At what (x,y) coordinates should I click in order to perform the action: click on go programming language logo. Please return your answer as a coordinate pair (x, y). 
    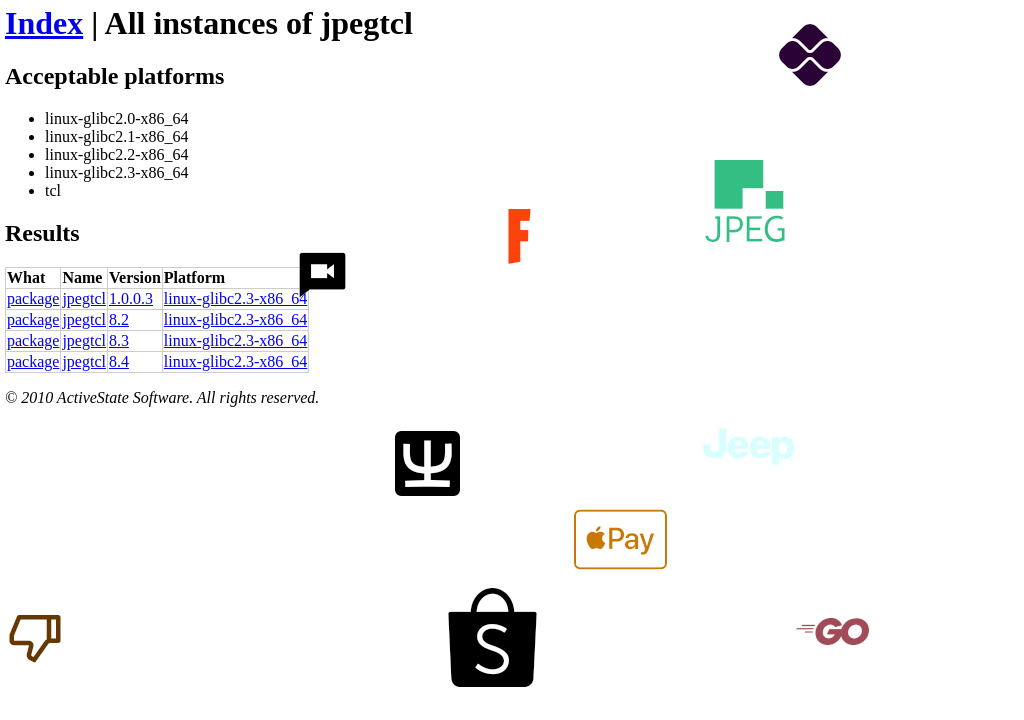
    Looking at the image, I should click on (832, 631).